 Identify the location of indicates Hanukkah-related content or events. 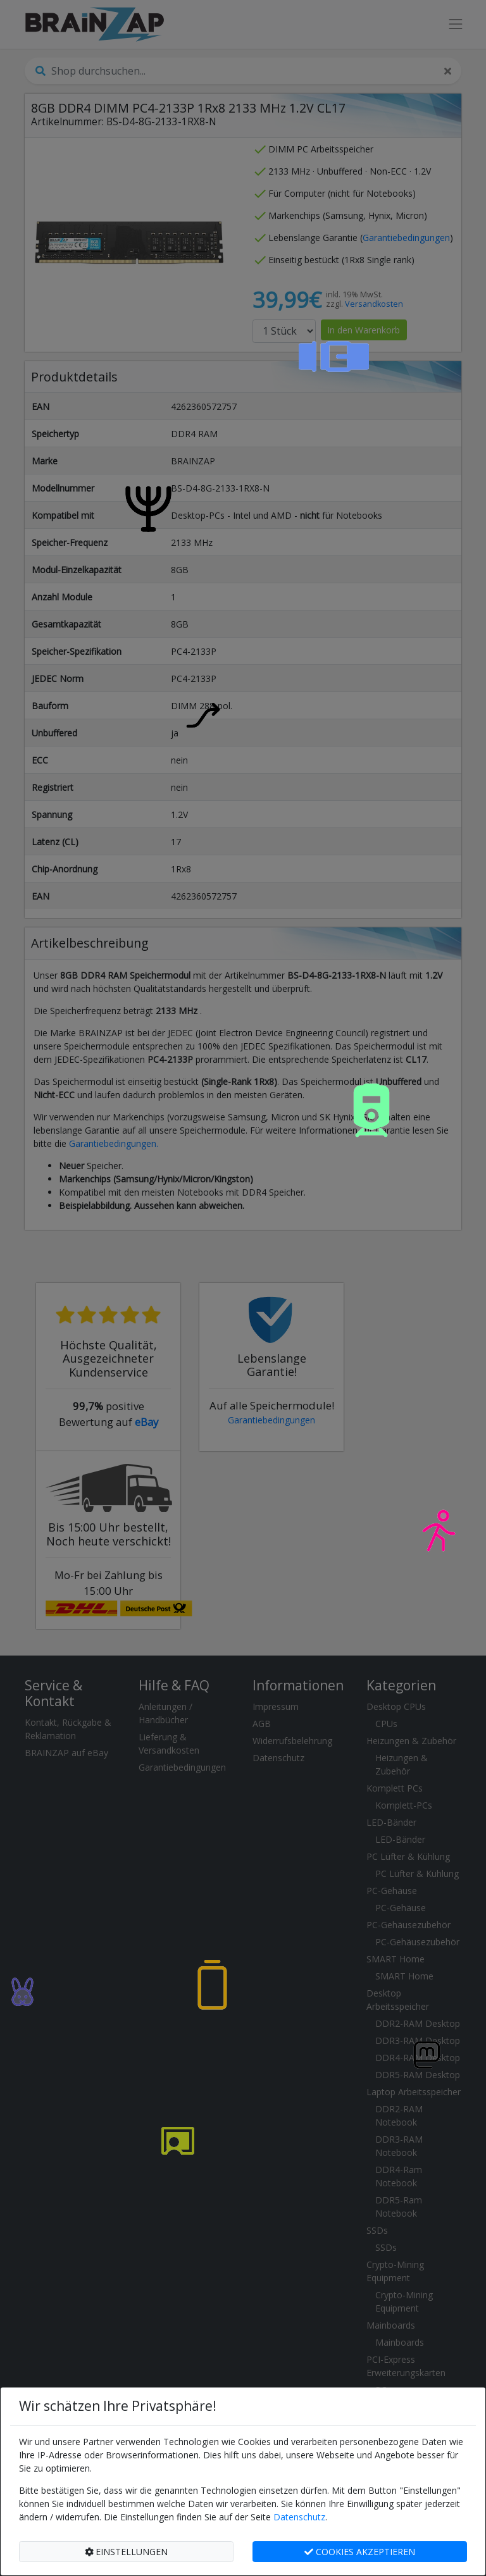
(148, 509).